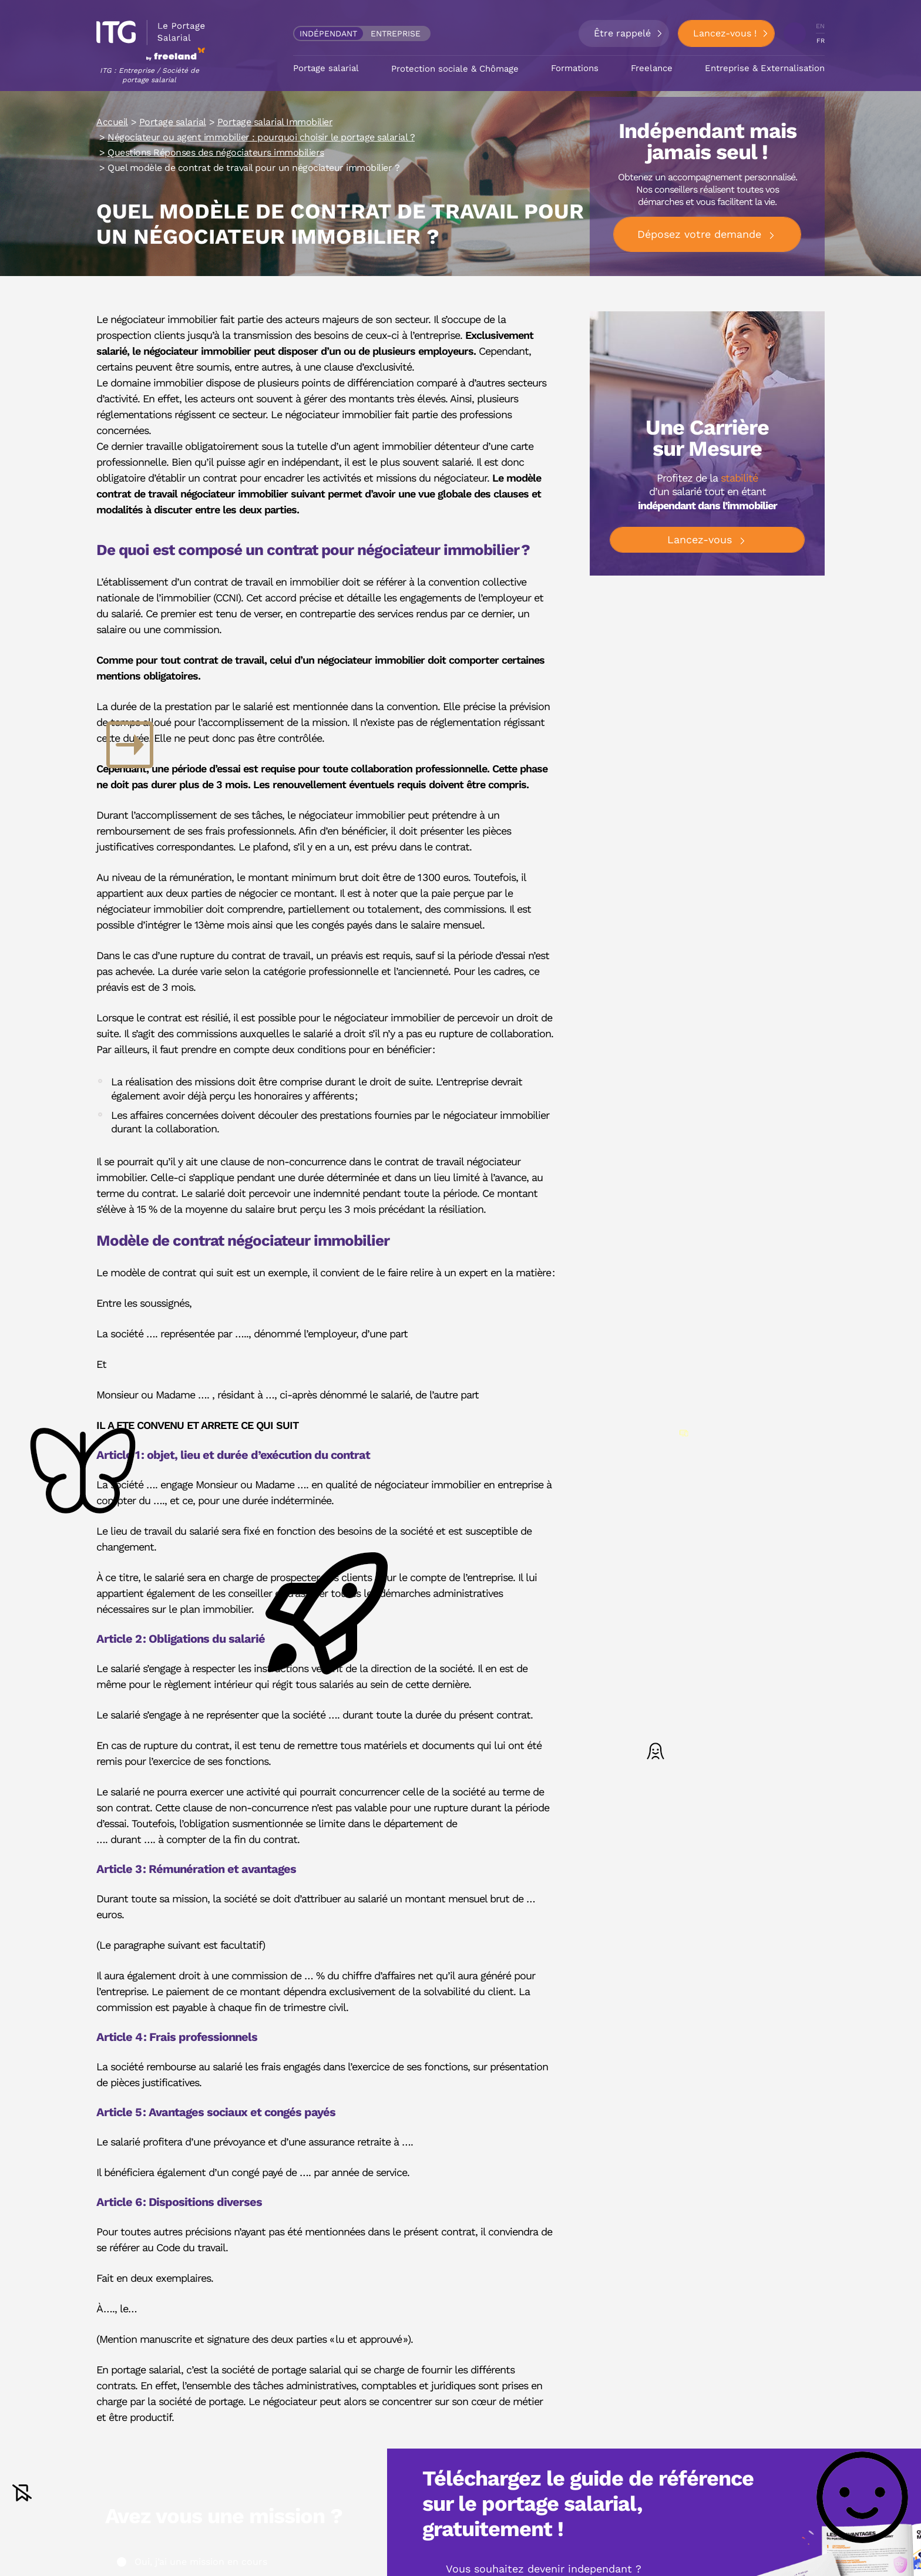 This screenshot has width=921, height=2576. I want to click on indicates a renamed file in a diff view, so click(130, 745).